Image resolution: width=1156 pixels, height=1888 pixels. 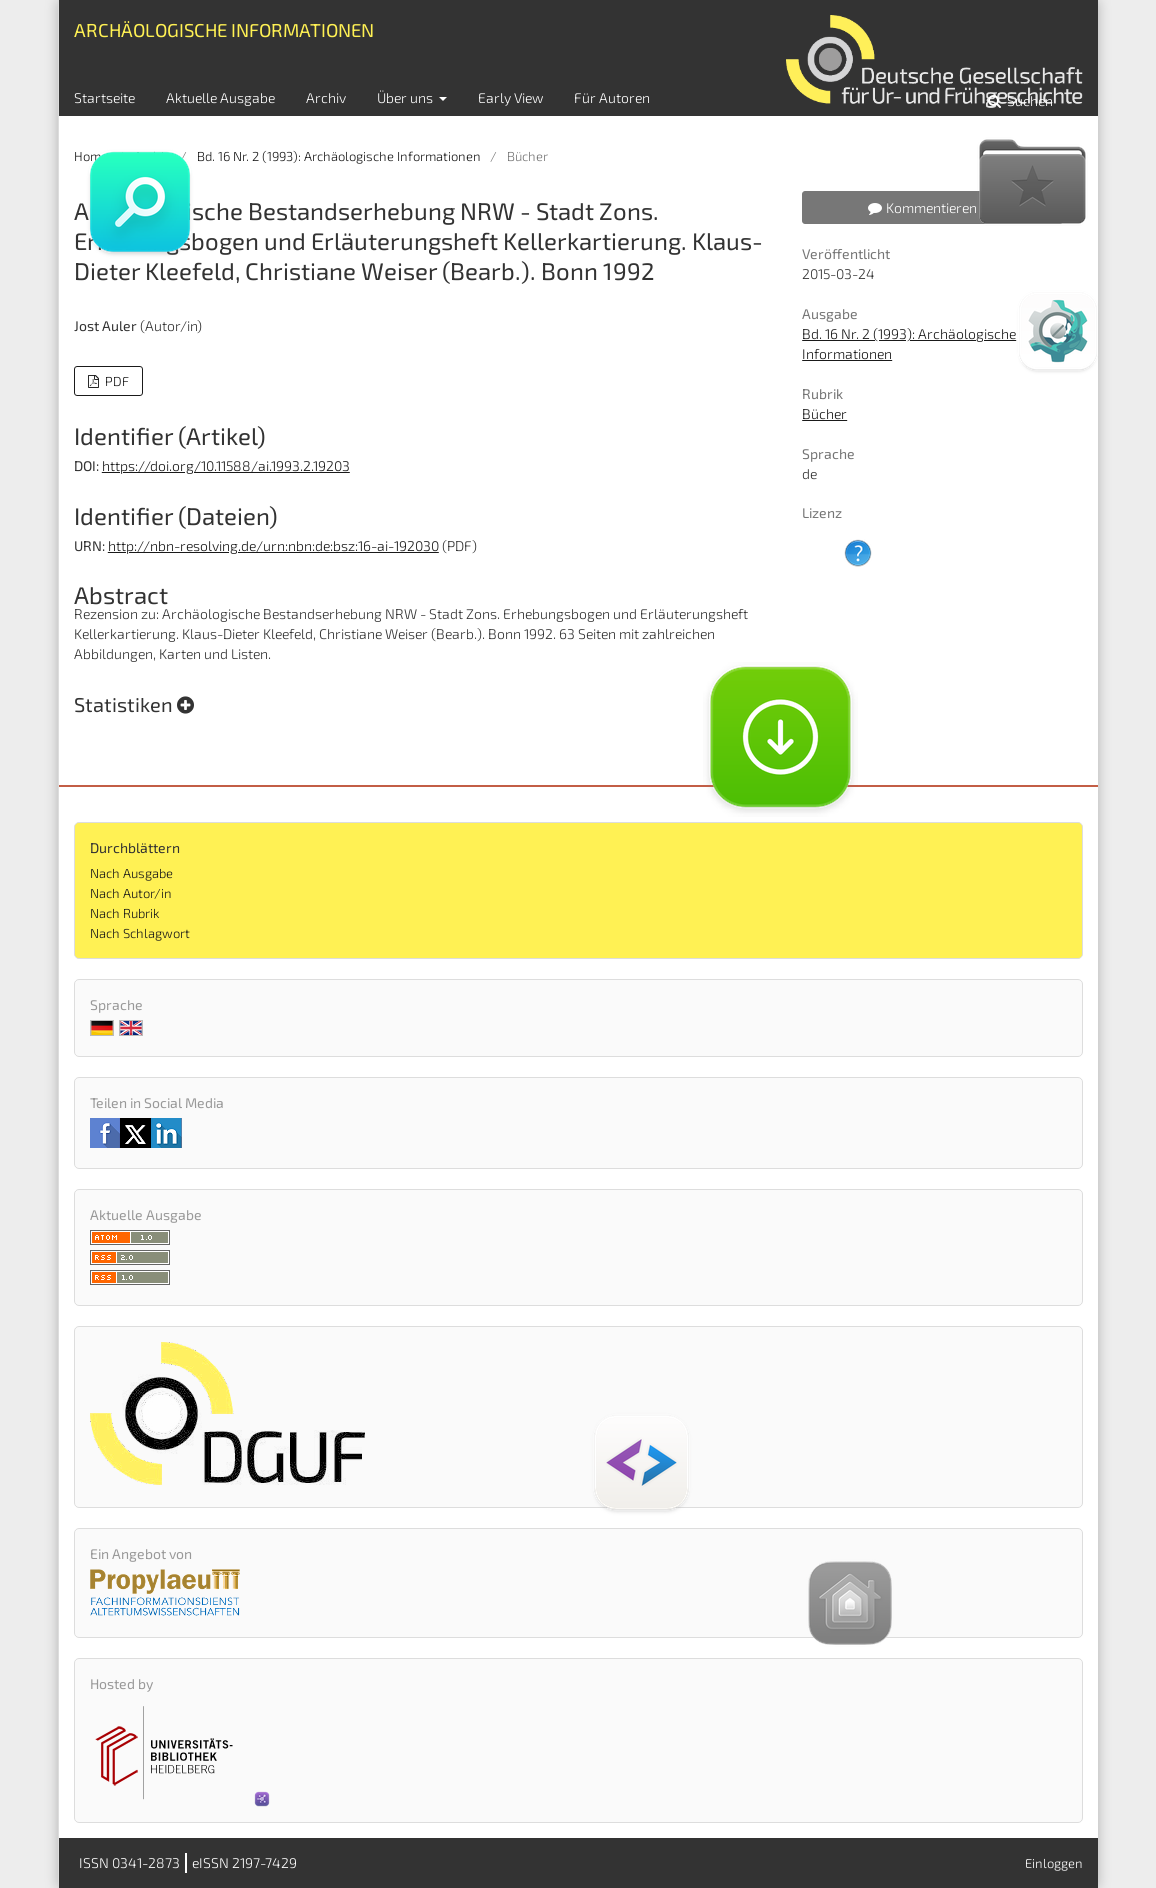 What do you see at coordinates (1058, 331) in the screenshot?
I see `open jacobdev application` at bounding box center [1058, 331].